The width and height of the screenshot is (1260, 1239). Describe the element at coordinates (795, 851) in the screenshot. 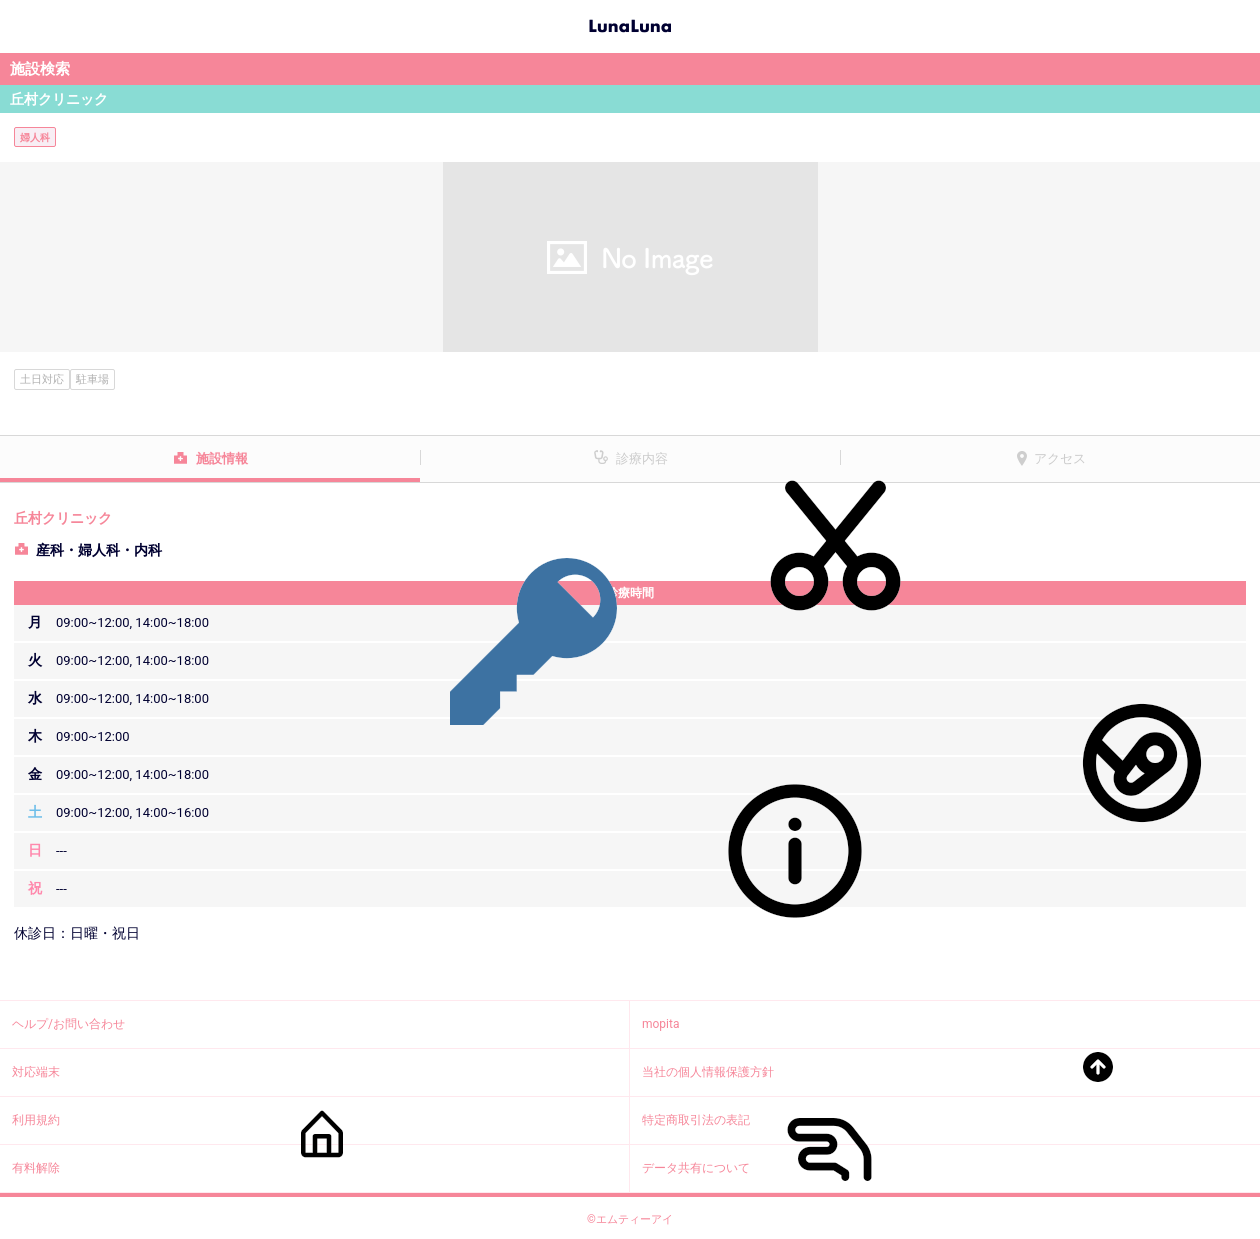

I see `view more information` at that location.